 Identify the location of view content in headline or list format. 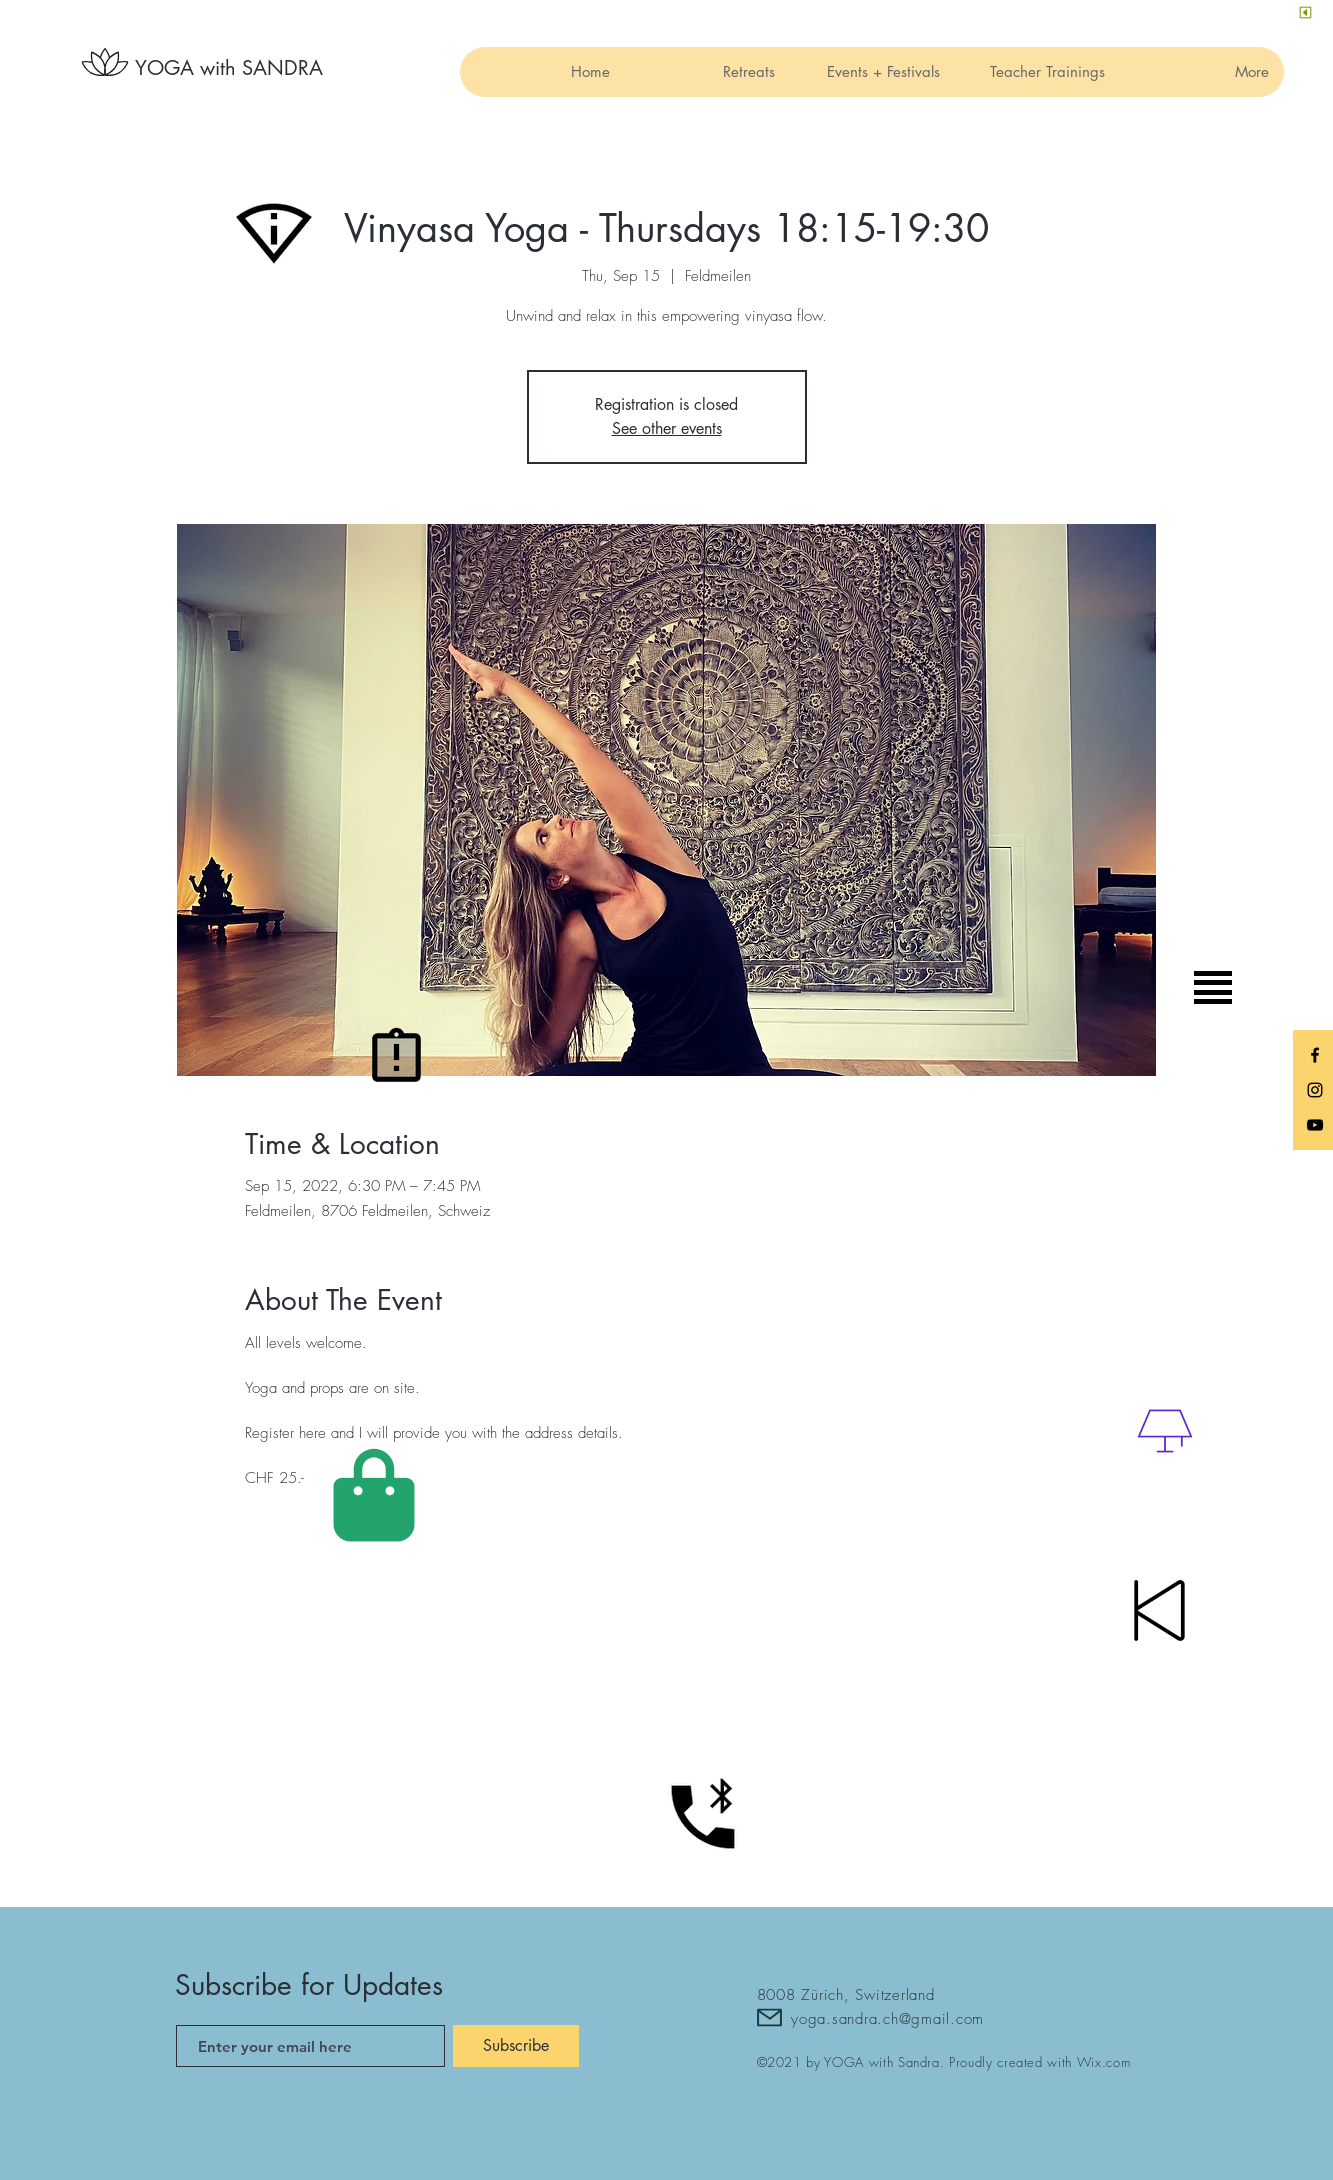
(1213, 987).